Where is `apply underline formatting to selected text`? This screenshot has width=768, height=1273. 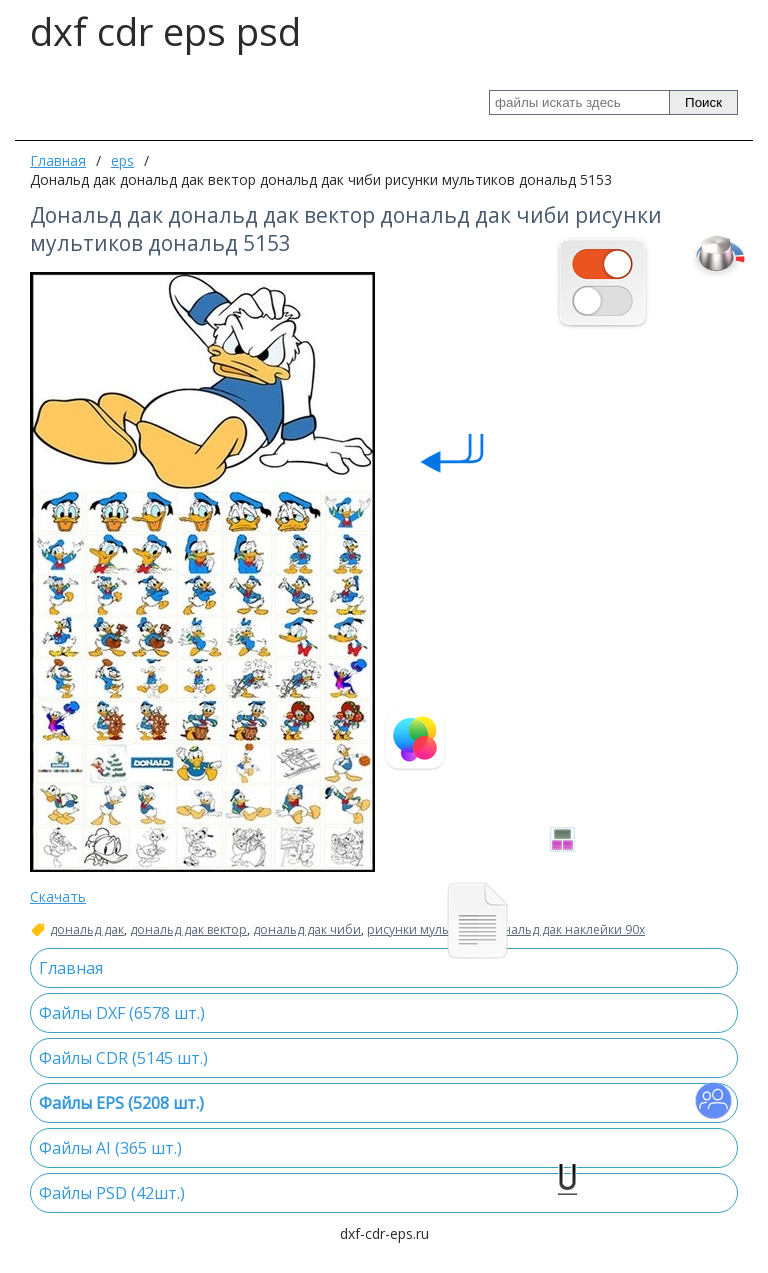
apply underline formatting to selected text is located at coordinates (567, 1179).